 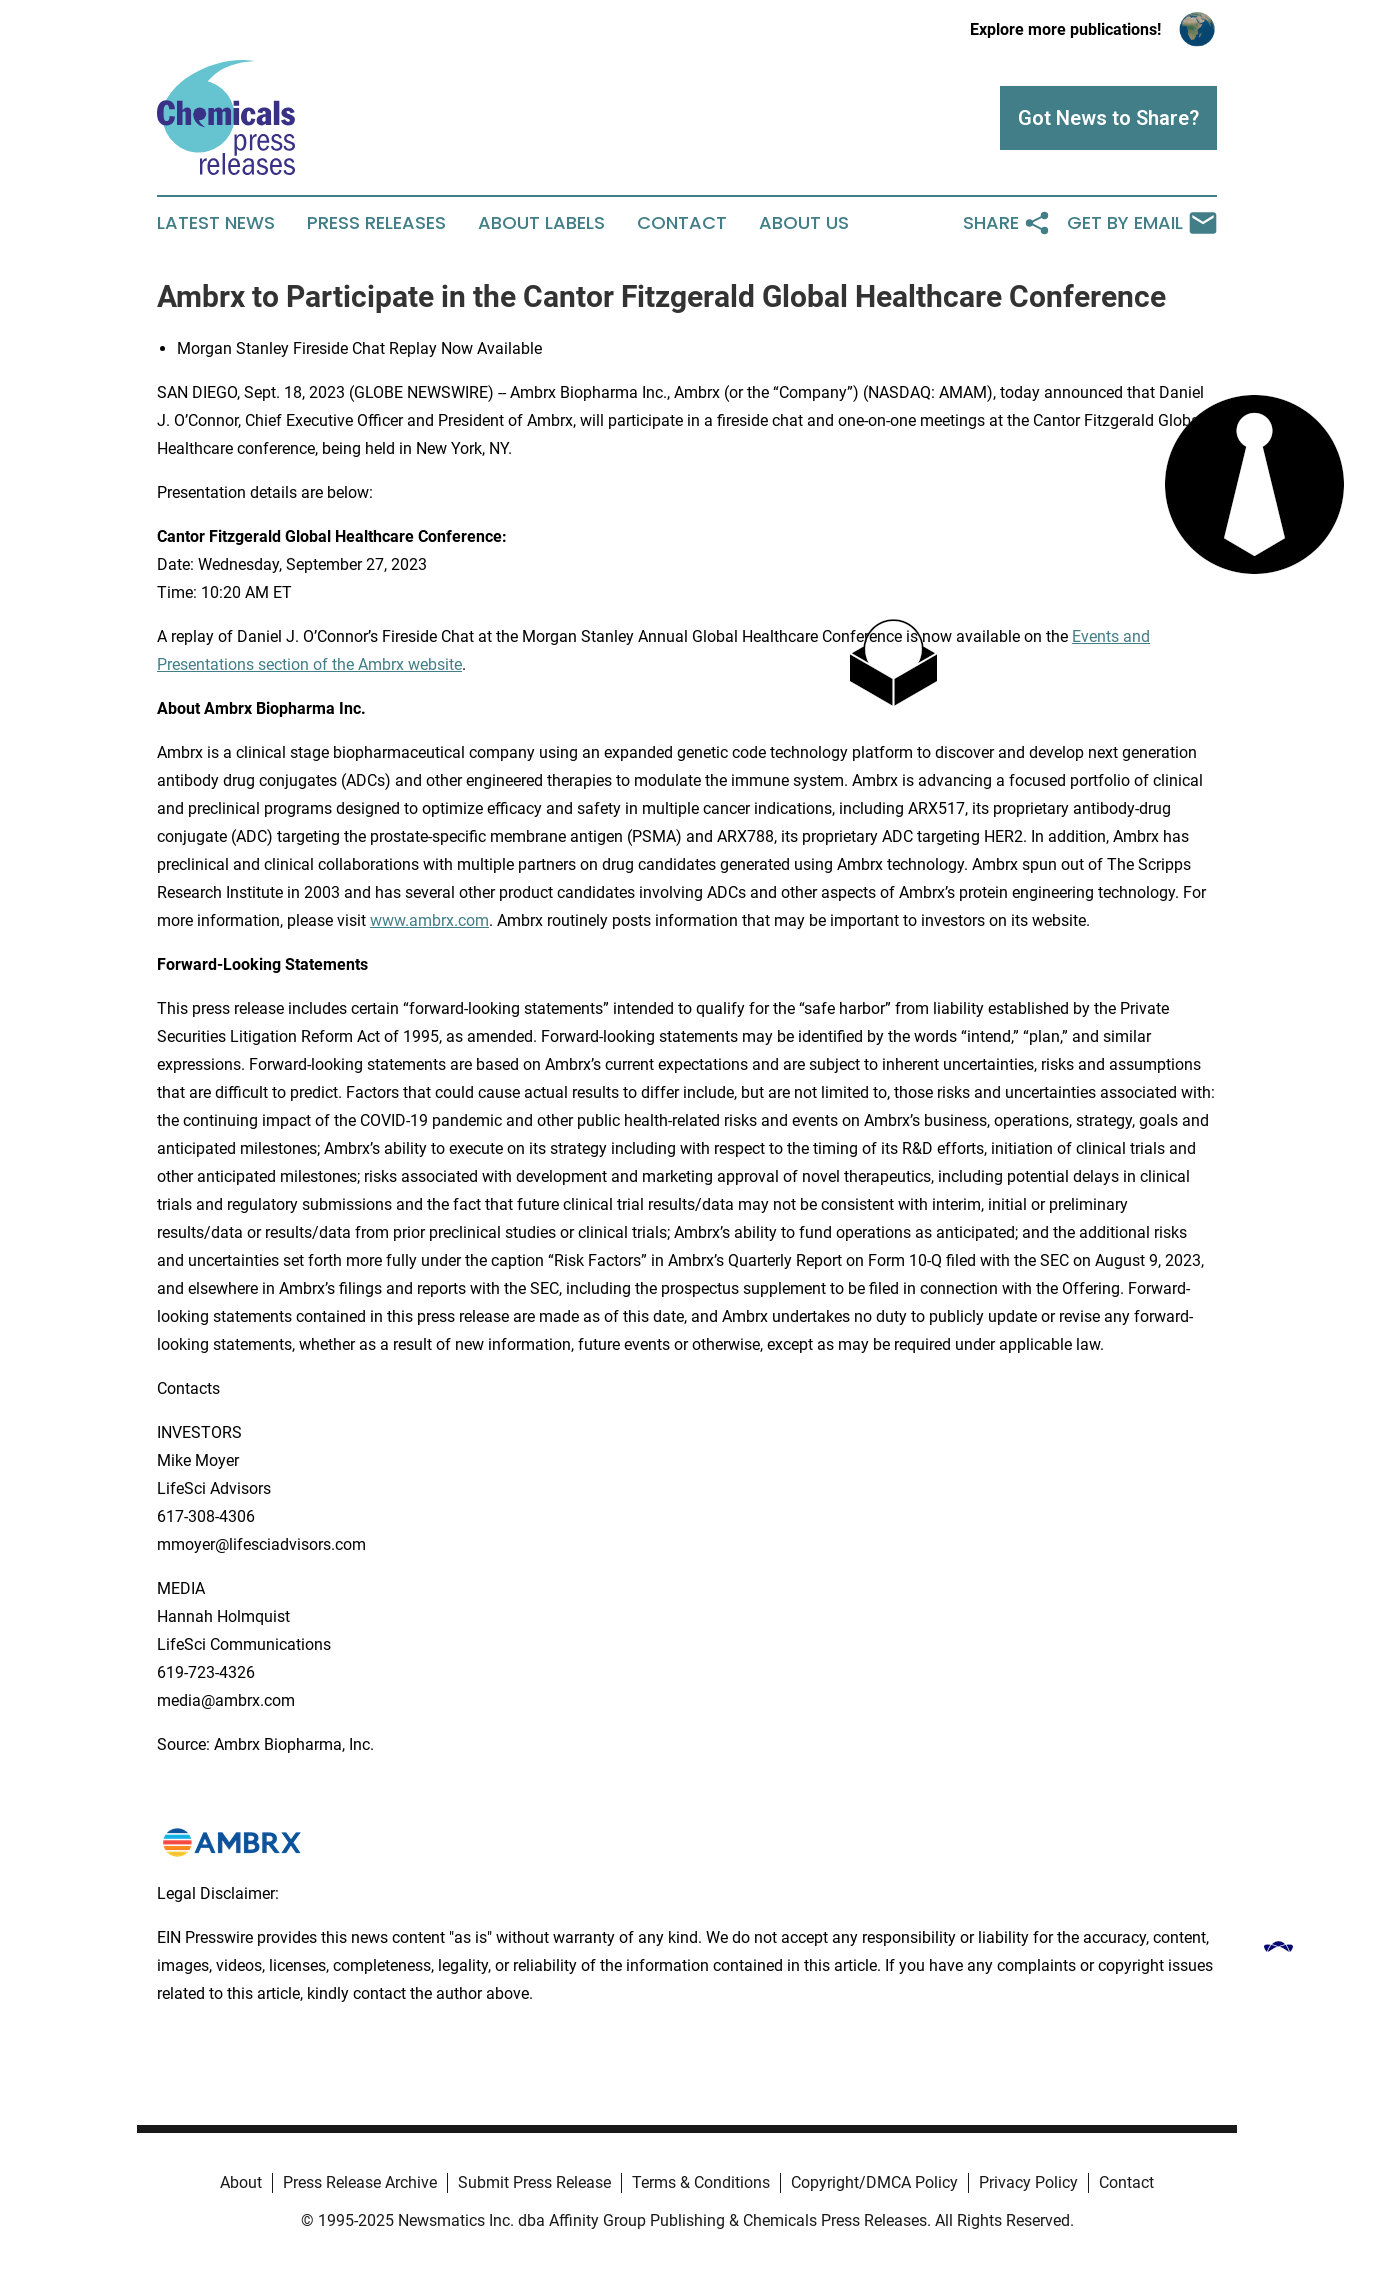 I want to click on mainwp logo, so click(x=1254, y=484).